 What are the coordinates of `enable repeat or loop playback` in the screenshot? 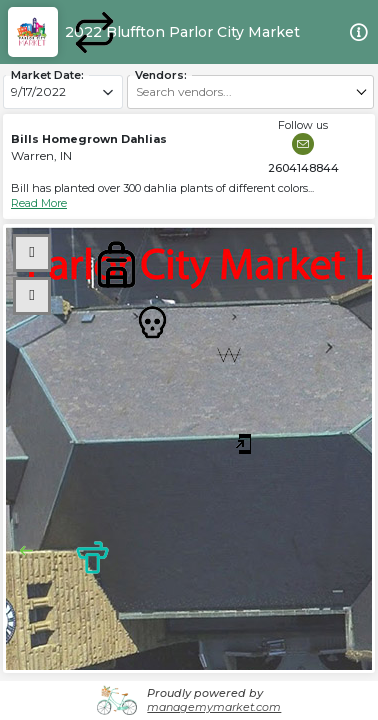 It's located at (94, 32).